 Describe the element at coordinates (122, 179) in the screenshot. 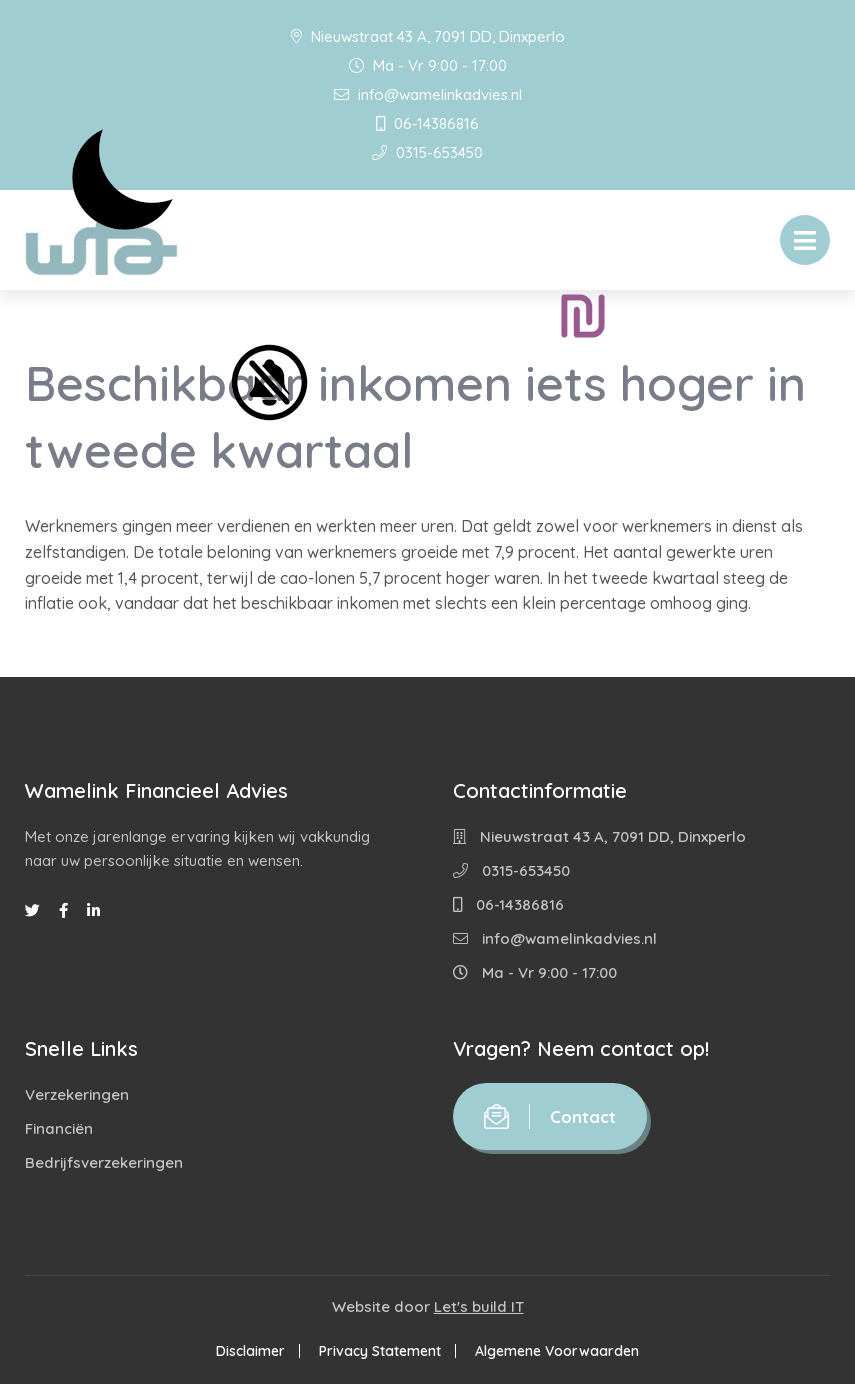

I see `toggle dark mode` at that location.